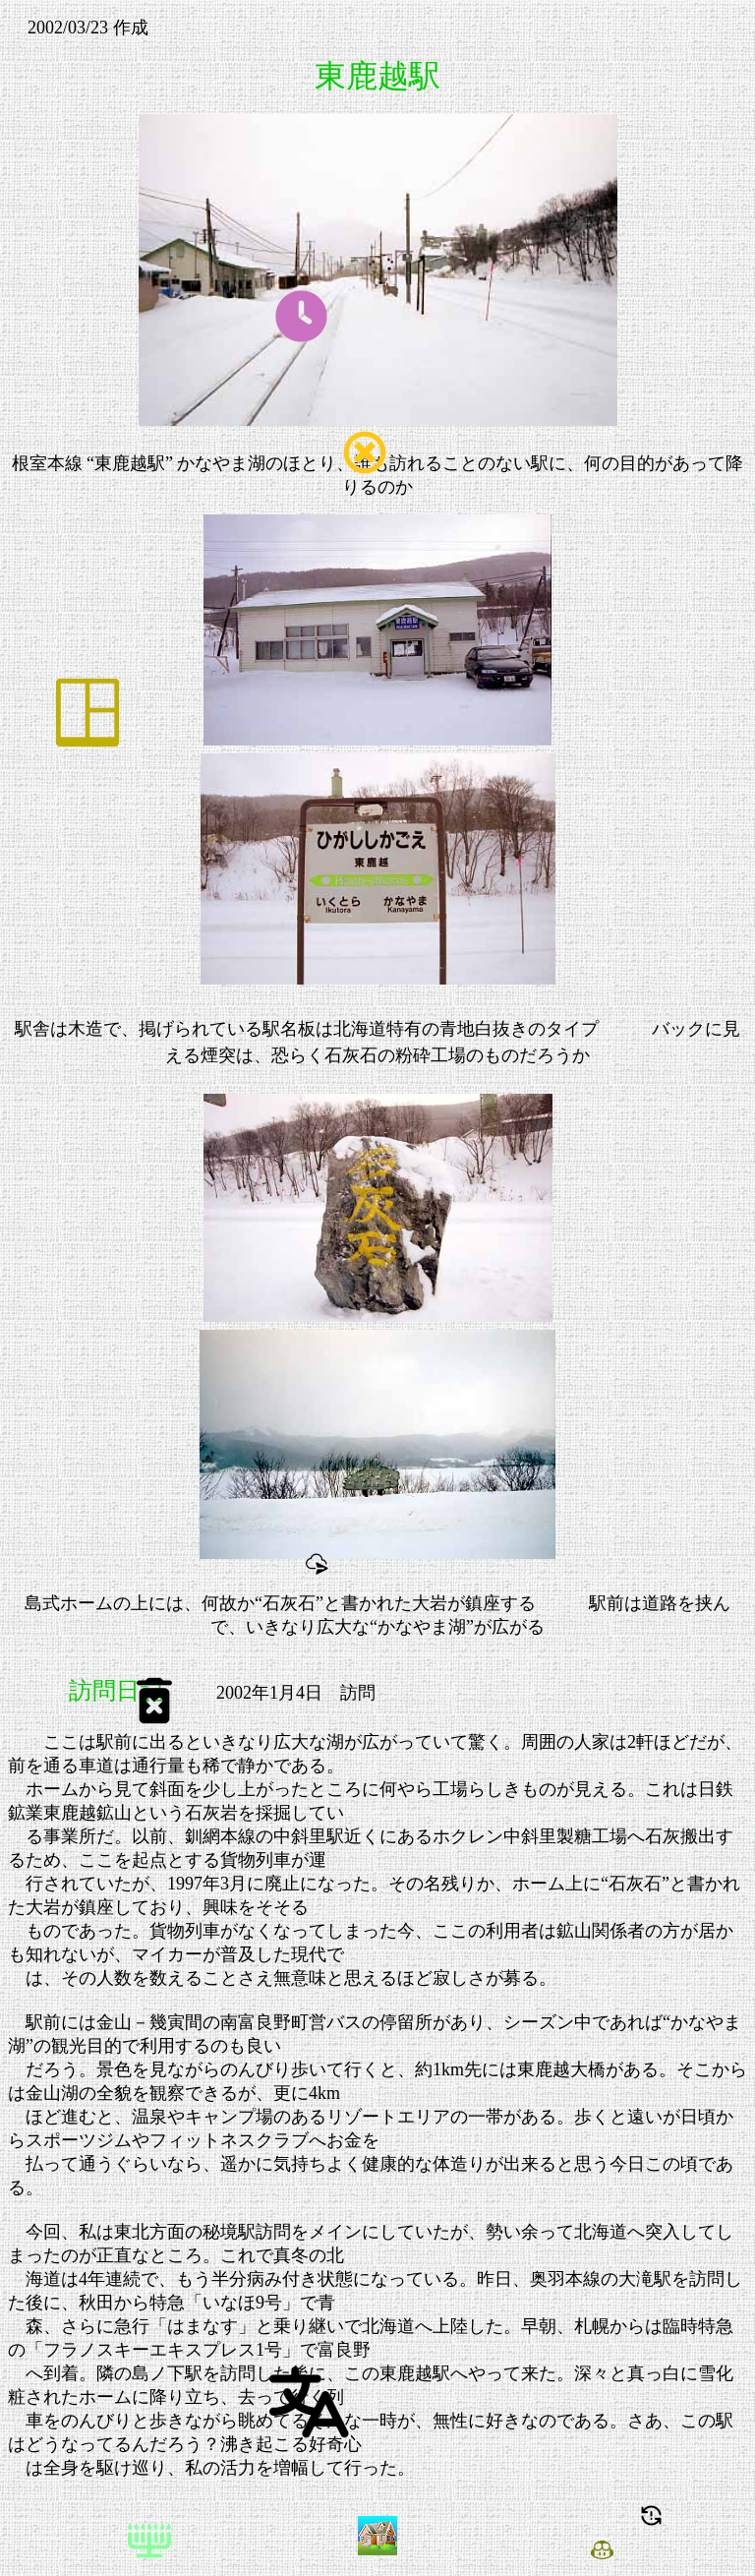  Describe the element at coordinates (301, 316) in the screenshot. I see `view time or clock settings` at that location.